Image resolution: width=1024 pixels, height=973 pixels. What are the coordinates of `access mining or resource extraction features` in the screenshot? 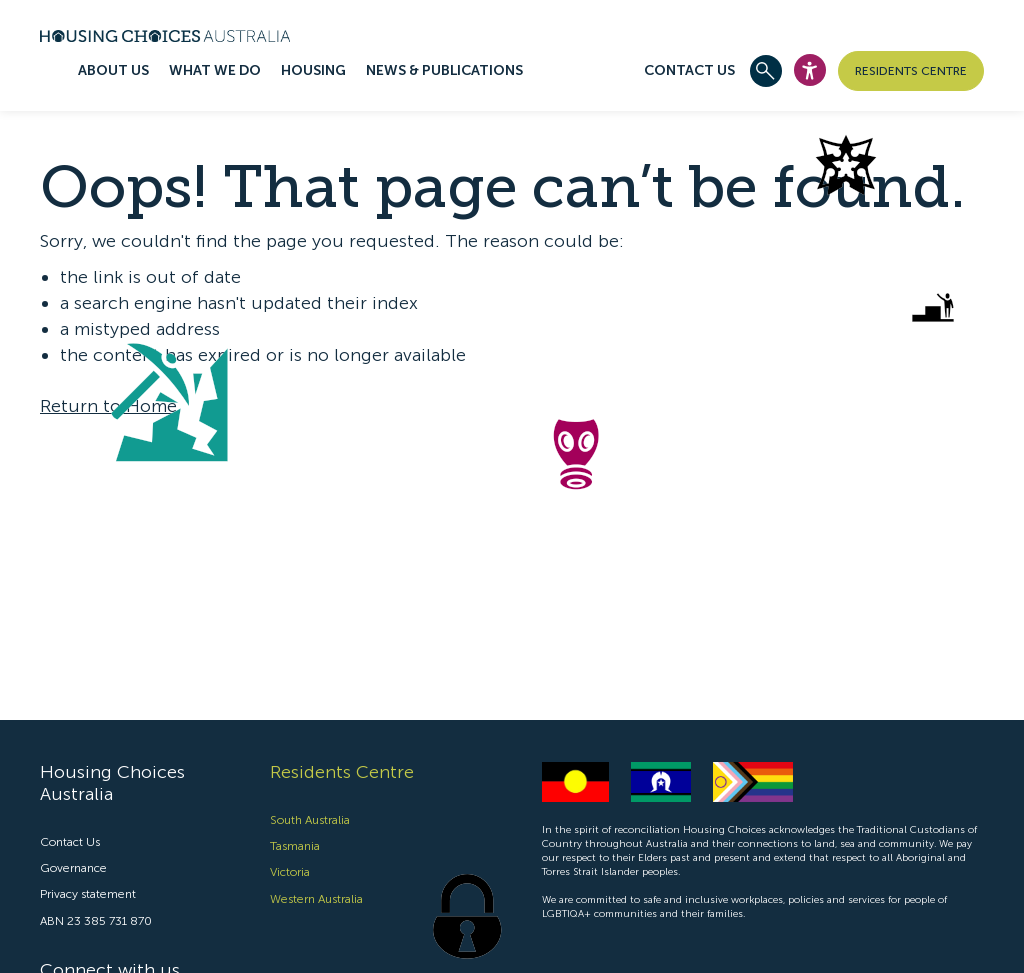 It's located at (168, 402).